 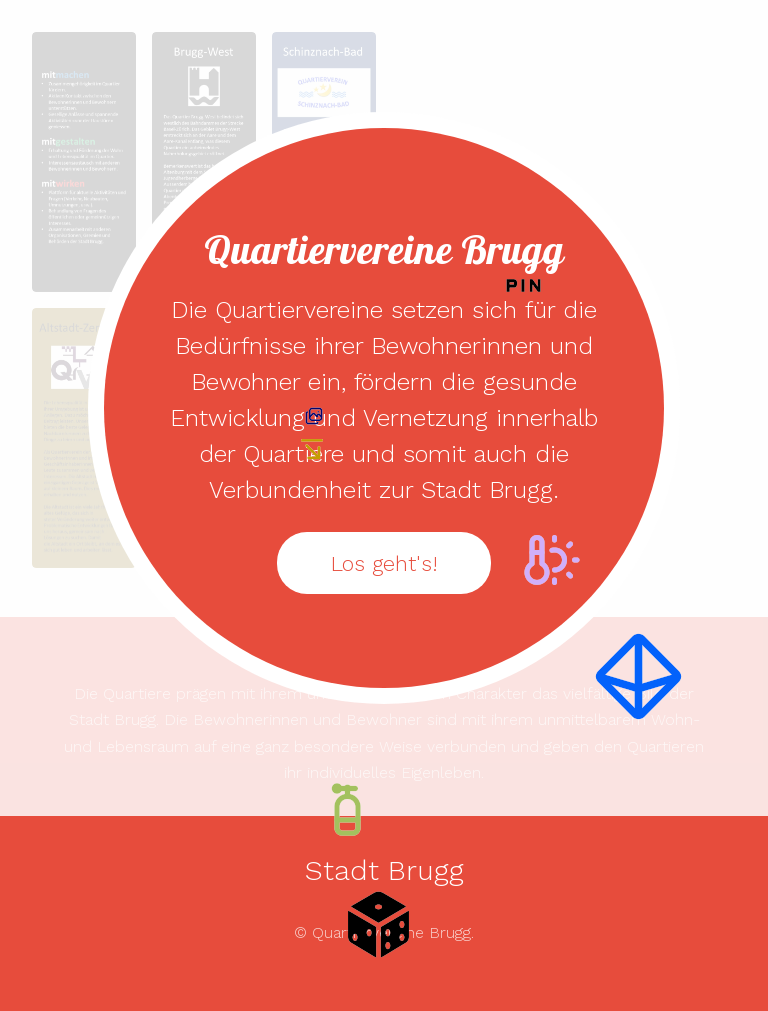 What do you see at coordinates (523, 285) in the screenshot?
I see `enter PIN code for parental controls` at bounding box center [523, 285].